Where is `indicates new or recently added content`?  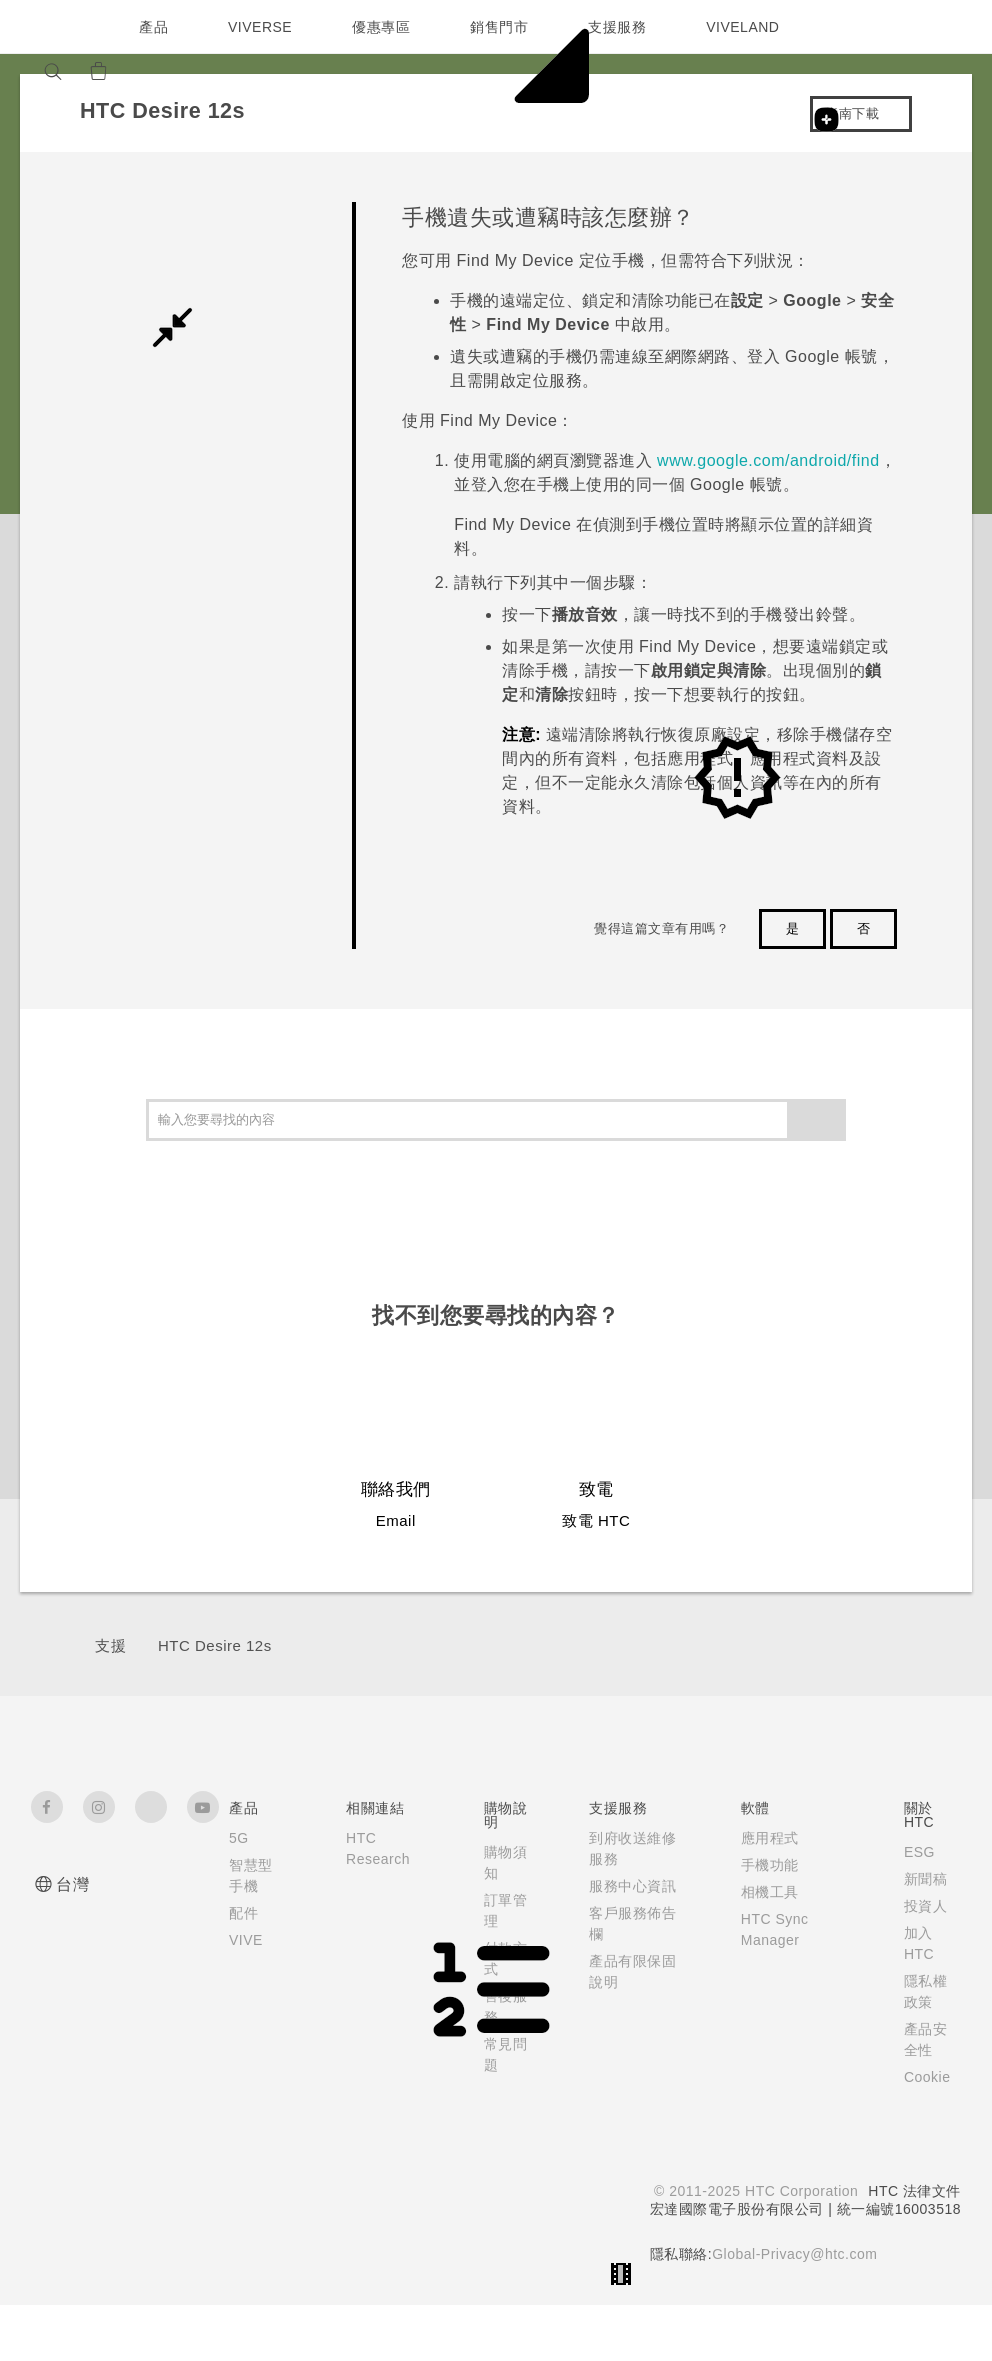 indicates new or recently added content is located at coordinates (737, 777).